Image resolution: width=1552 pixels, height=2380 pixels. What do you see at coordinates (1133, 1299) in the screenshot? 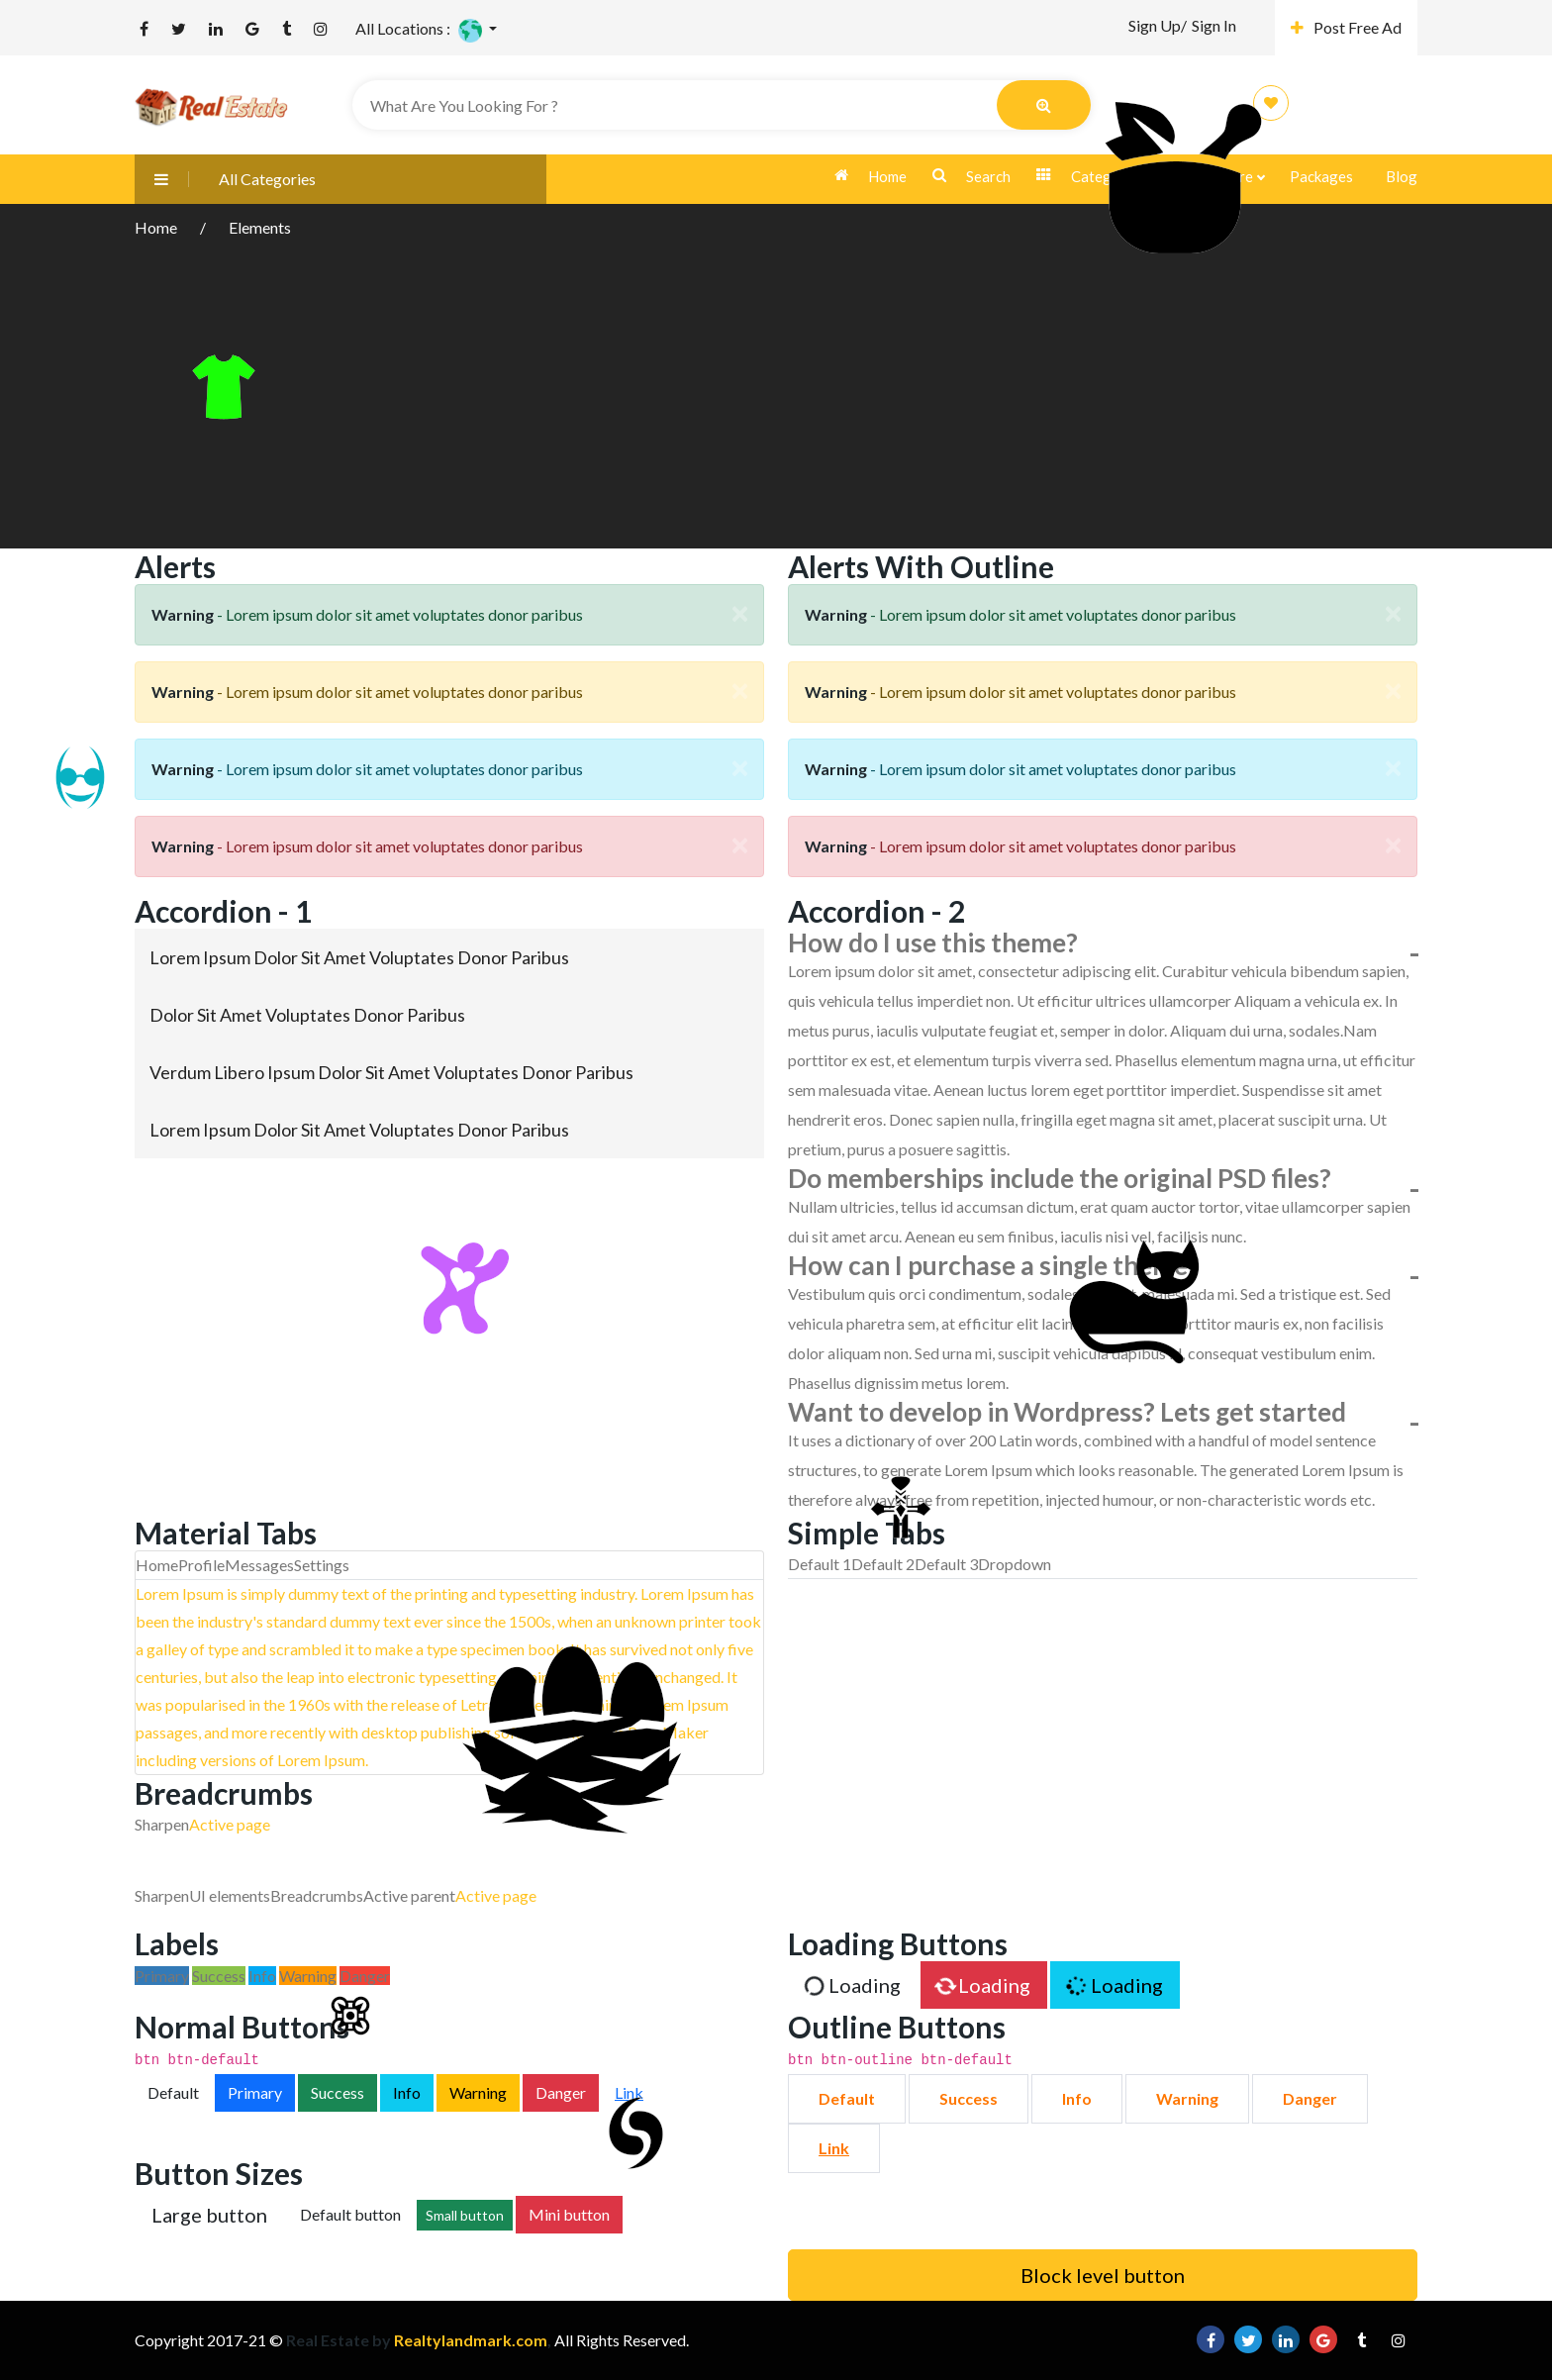
I see `select cat as your avatar or character` at bounding box center [1133, 1299].